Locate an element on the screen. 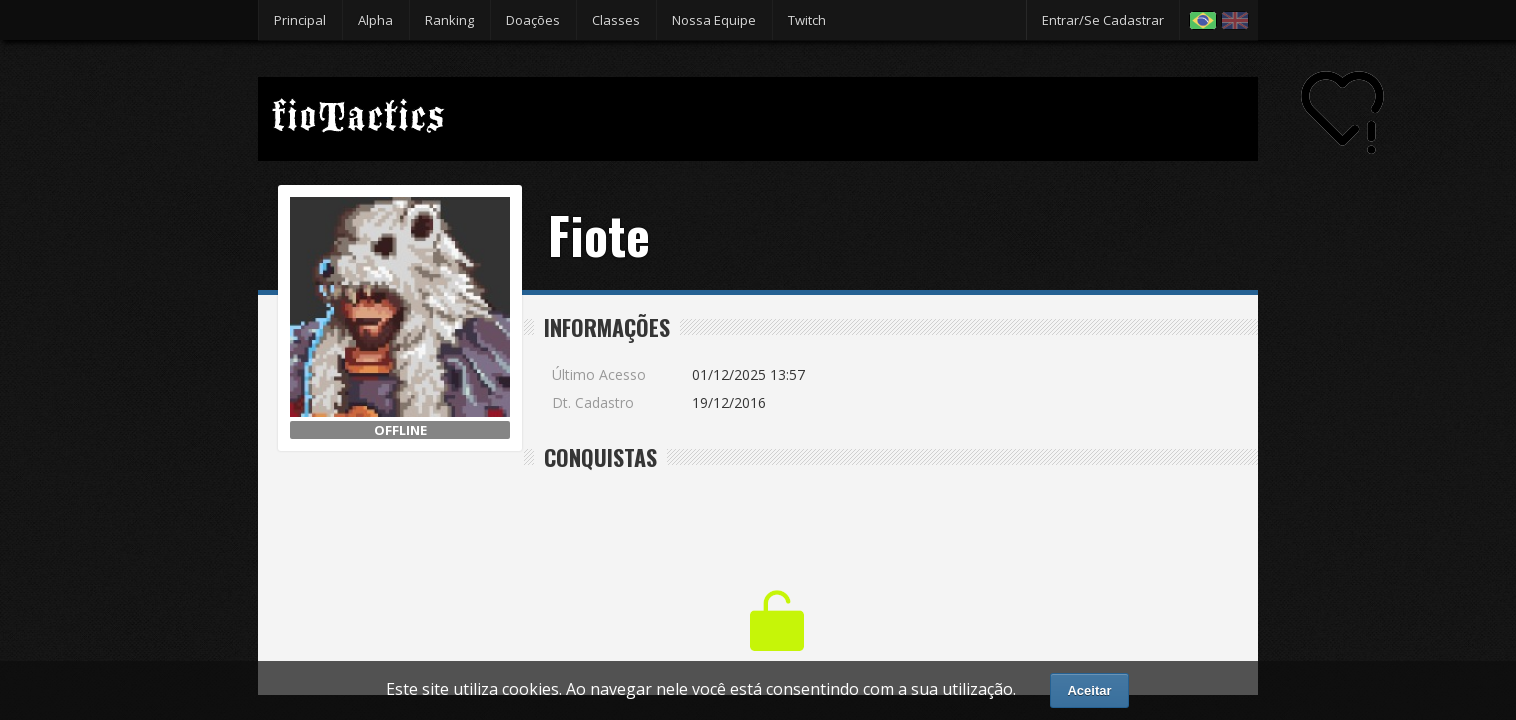 The image size is (1516, 720). unlocked or unsecured state is located at coordinates (777, 624).